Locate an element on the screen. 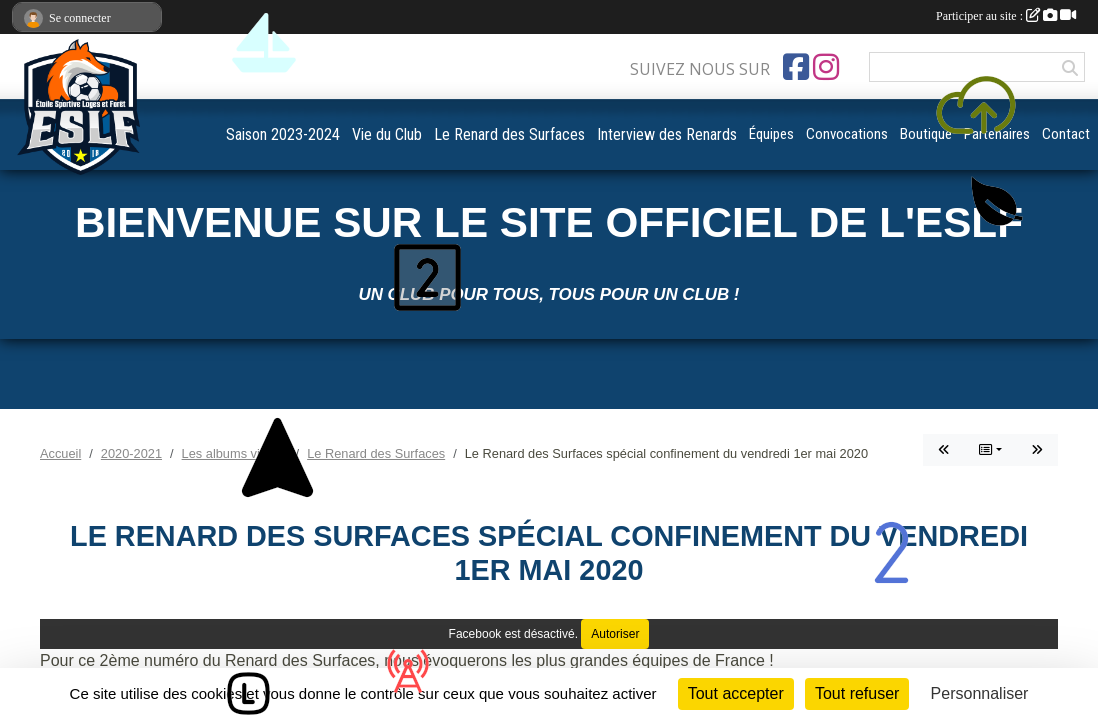 This screenshot has width=1098, height=720. upload file to cloud storage is located at coordinates (976, 105).